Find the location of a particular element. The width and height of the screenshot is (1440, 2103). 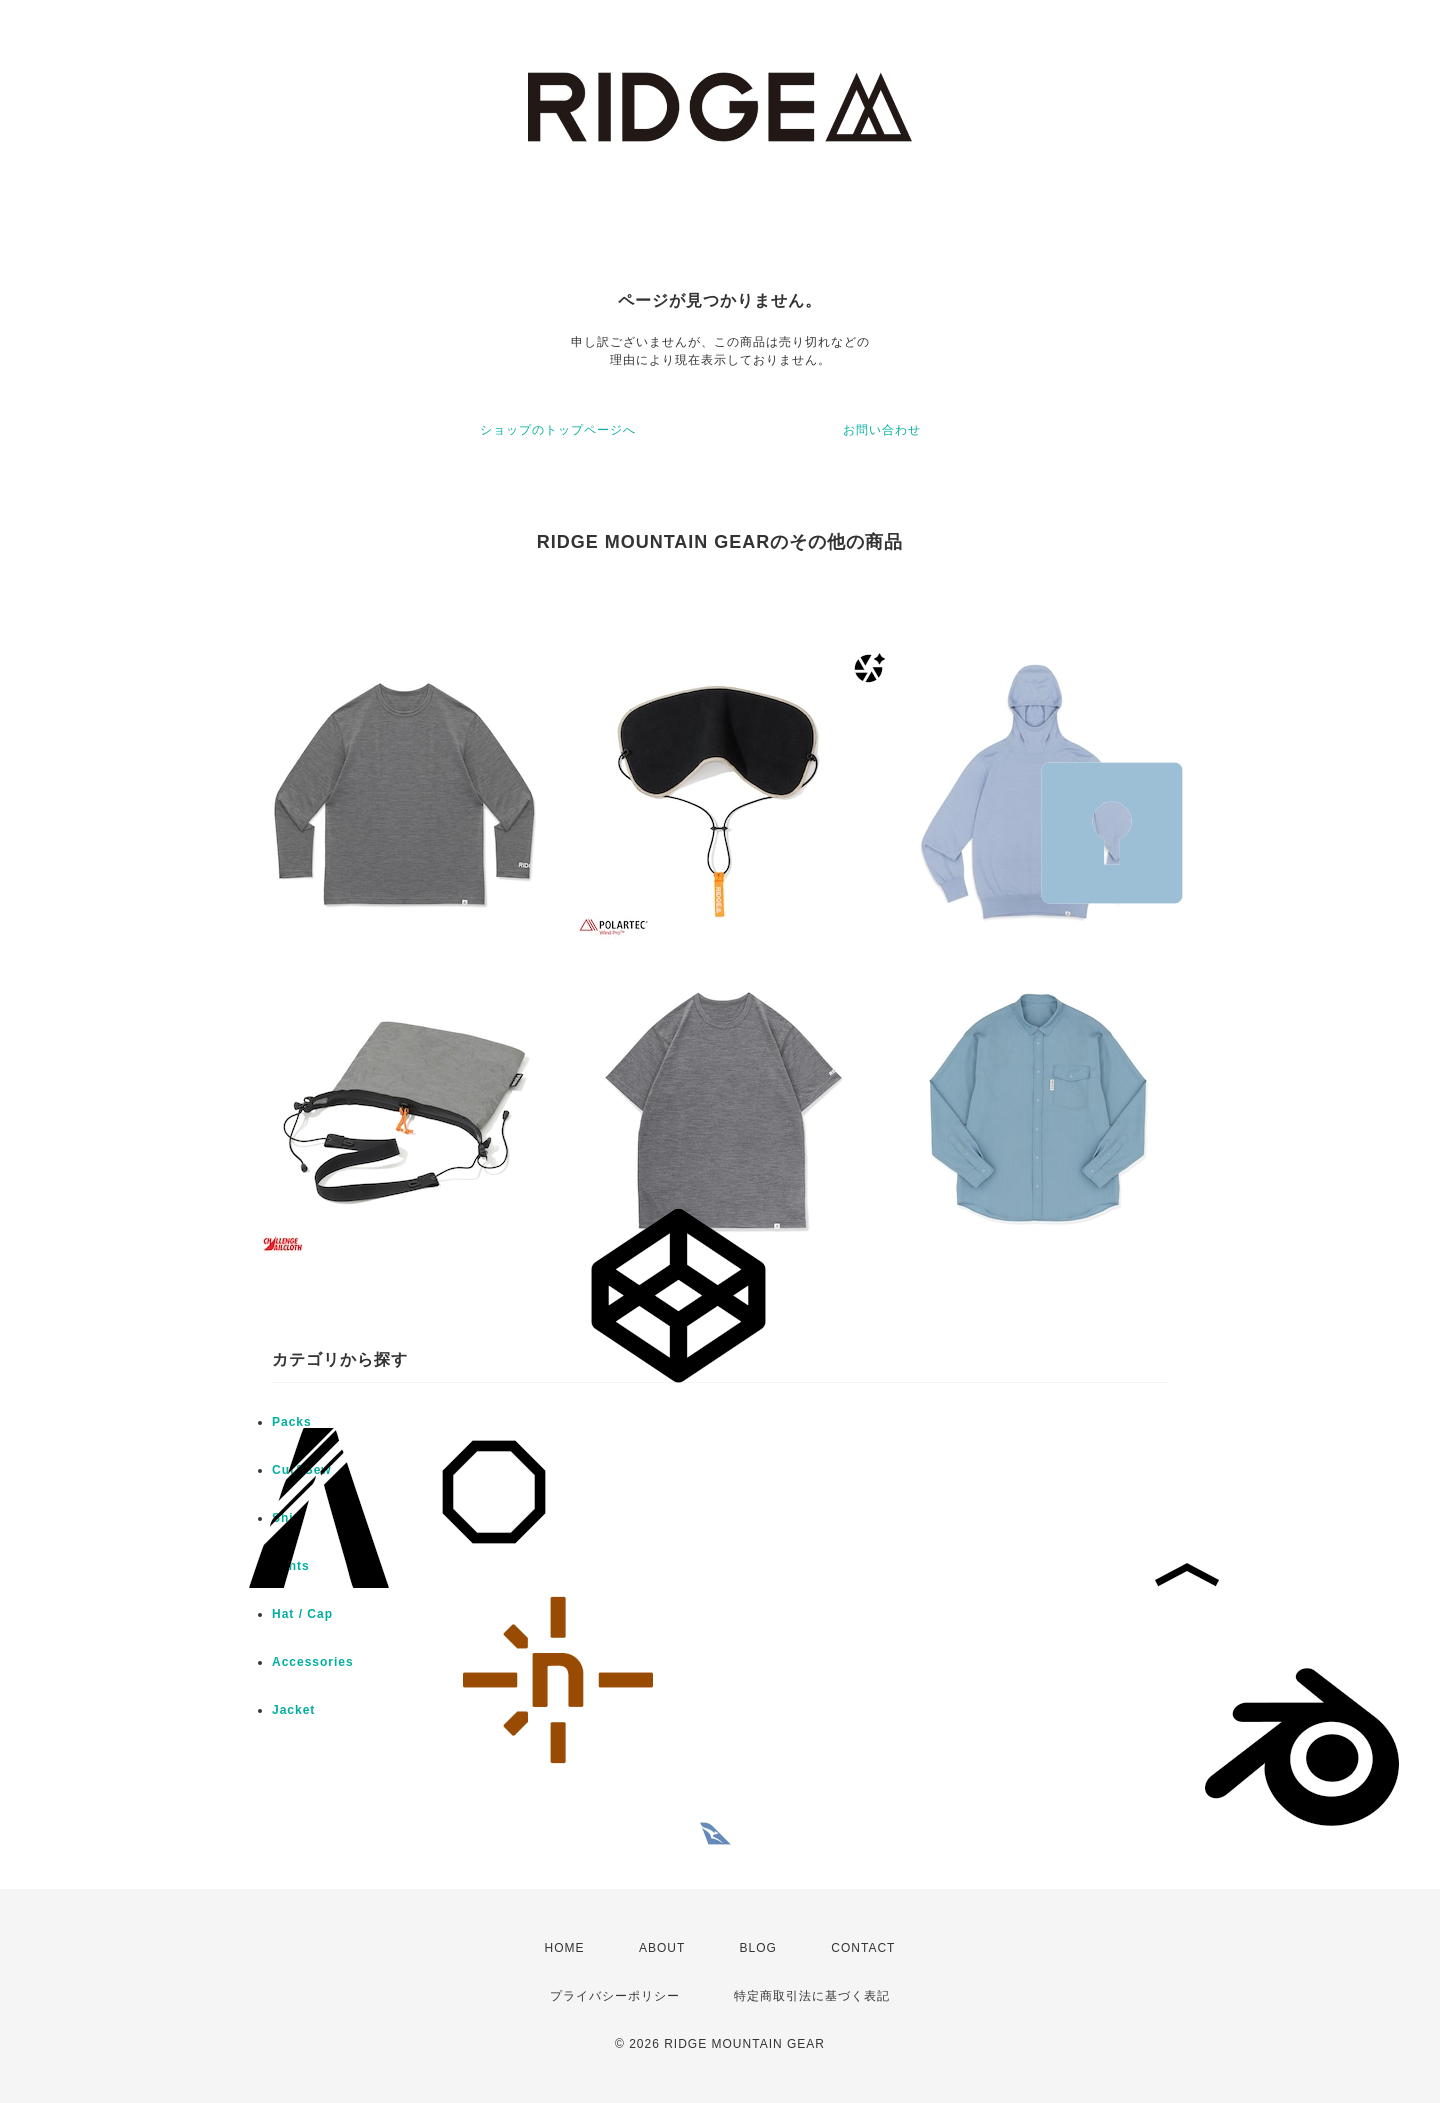

select octagon shape tool is located at coordinates (494, 1492).